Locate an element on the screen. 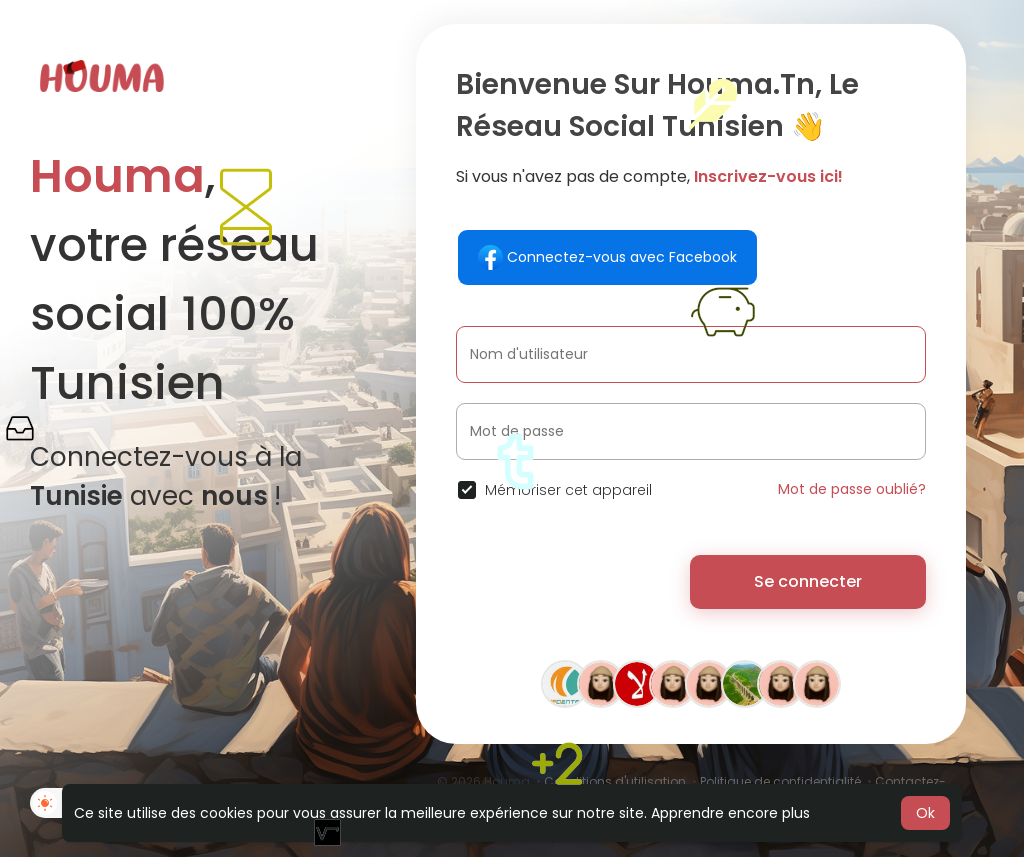  indicates time is running low is located at coordinates (246, 207).